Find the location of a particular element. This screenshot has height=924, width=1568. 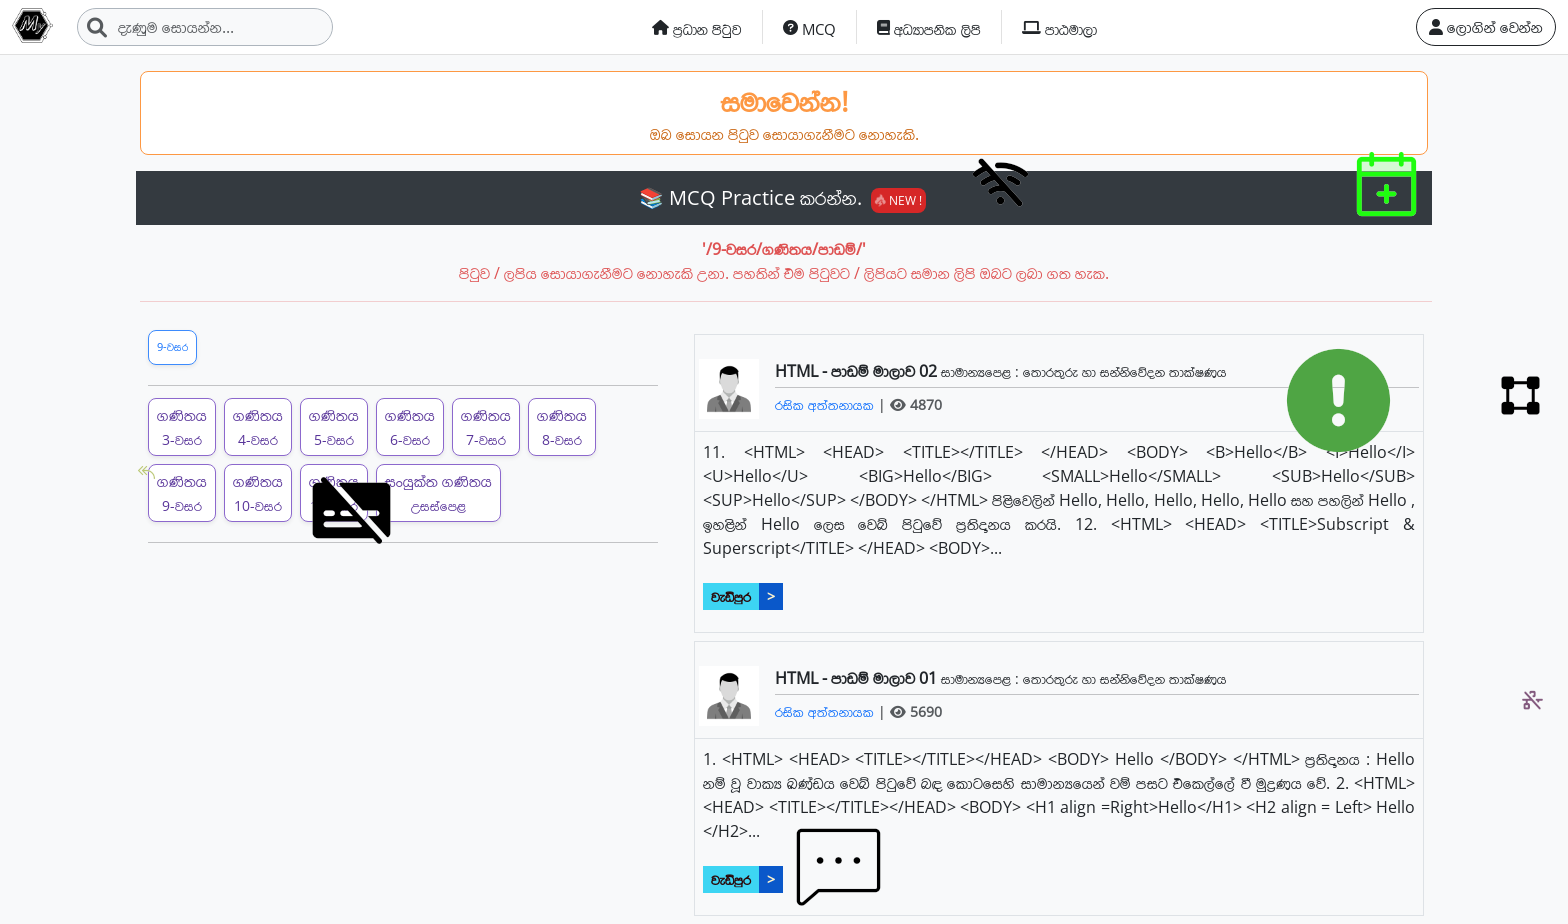

open chat or messaging is located at coordinates (838, 860).